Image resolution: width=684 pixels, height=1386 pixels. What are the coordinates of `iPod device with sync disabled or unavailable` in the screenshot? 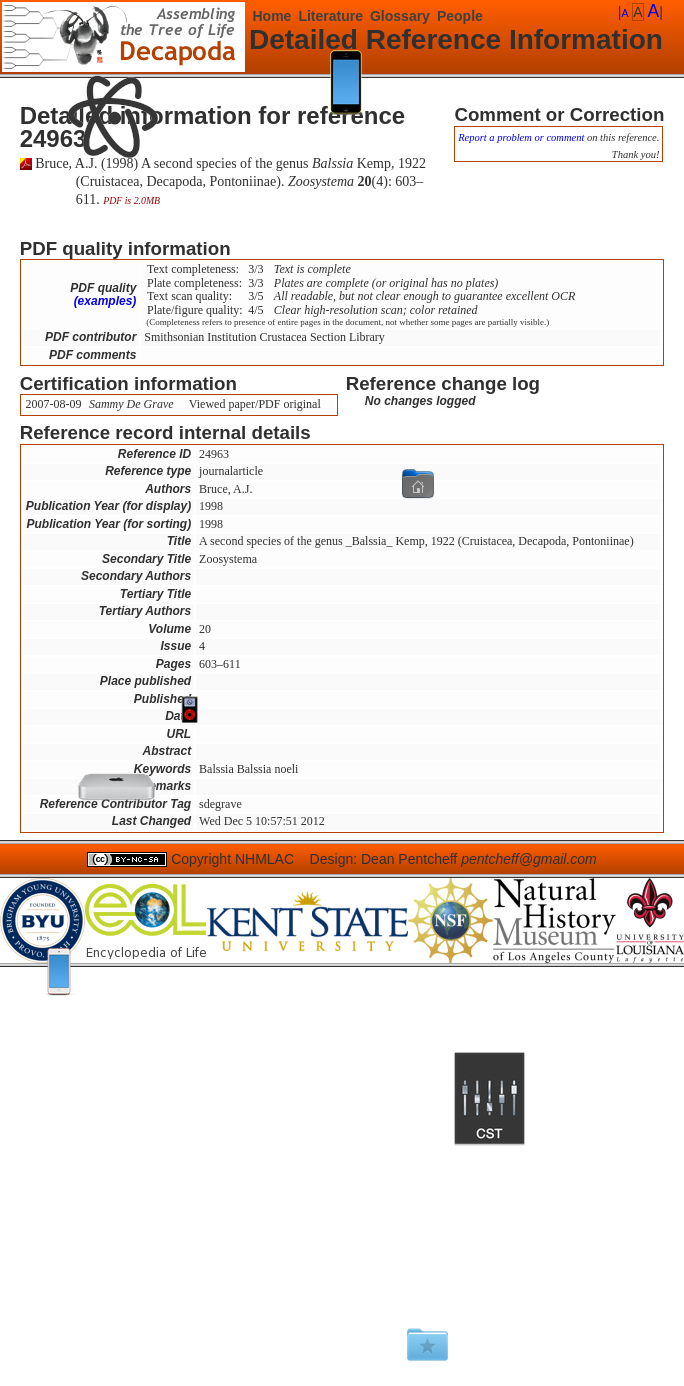 It's located at (189, 709).